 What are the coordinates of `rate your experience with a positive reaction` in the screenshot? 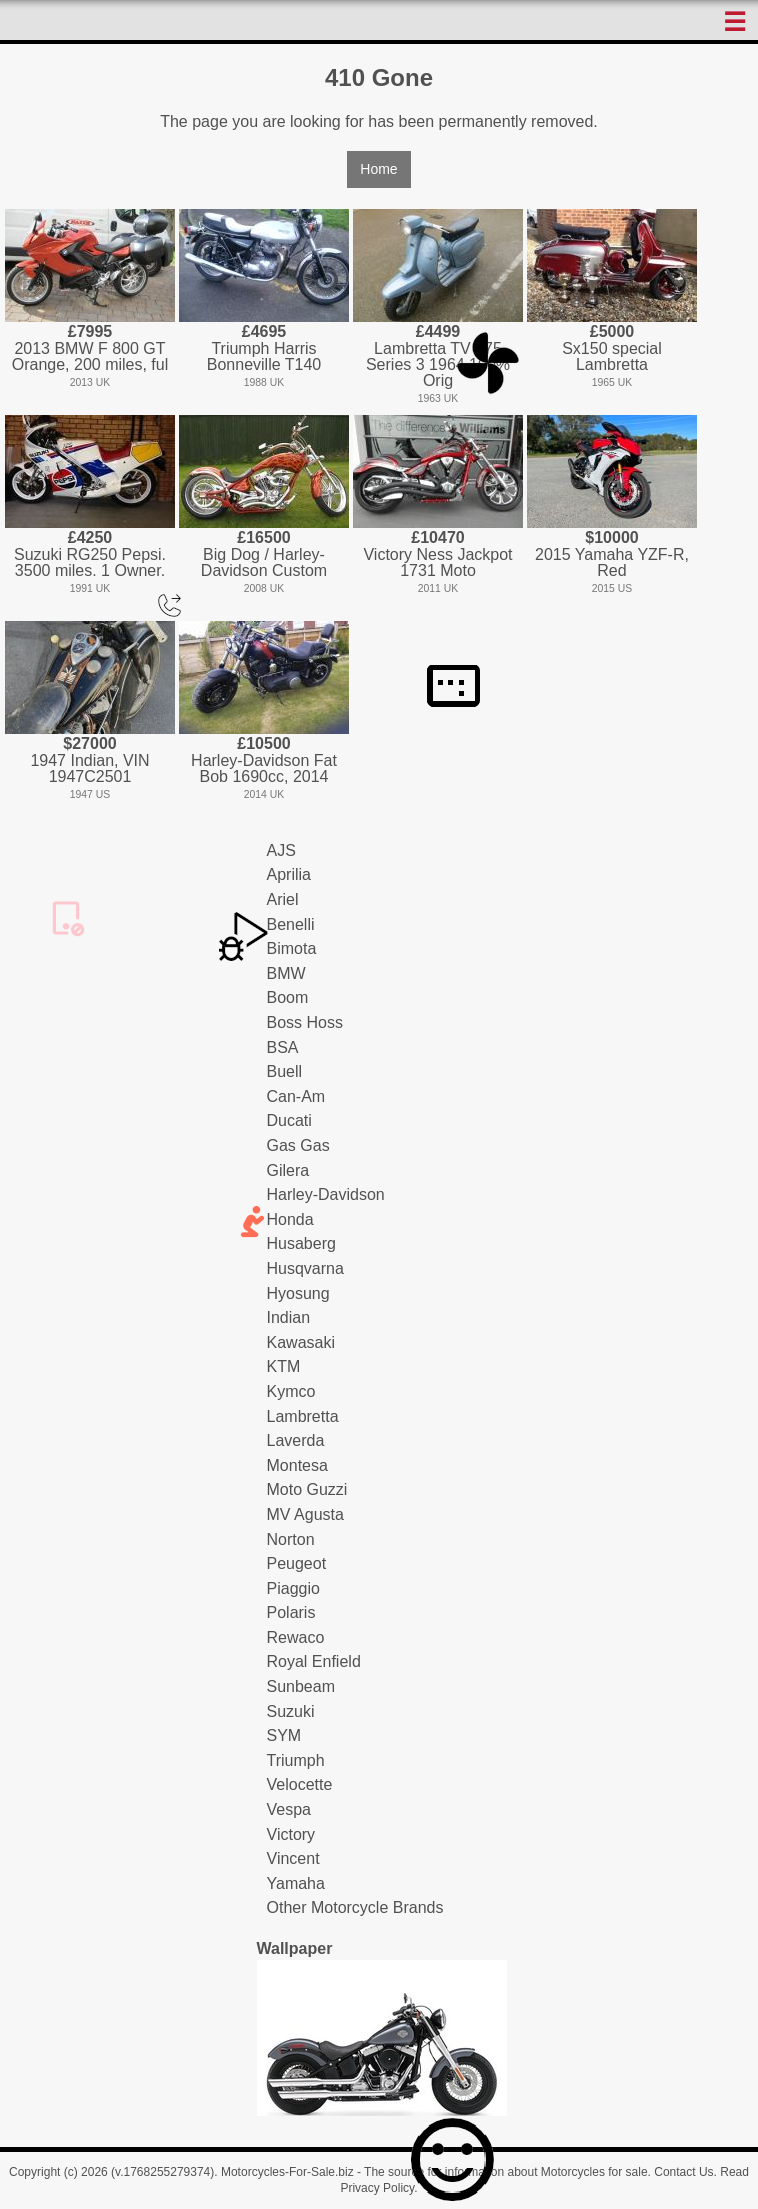 It's located at (452, 2159).